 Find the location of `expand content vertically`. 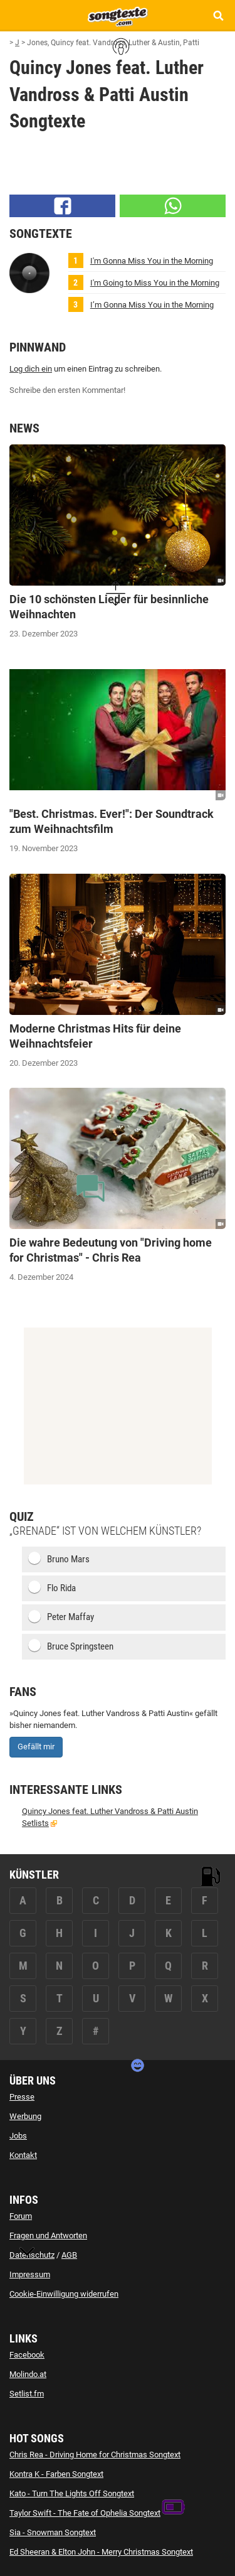

expand content vertically is located at coordinates (115, 593).